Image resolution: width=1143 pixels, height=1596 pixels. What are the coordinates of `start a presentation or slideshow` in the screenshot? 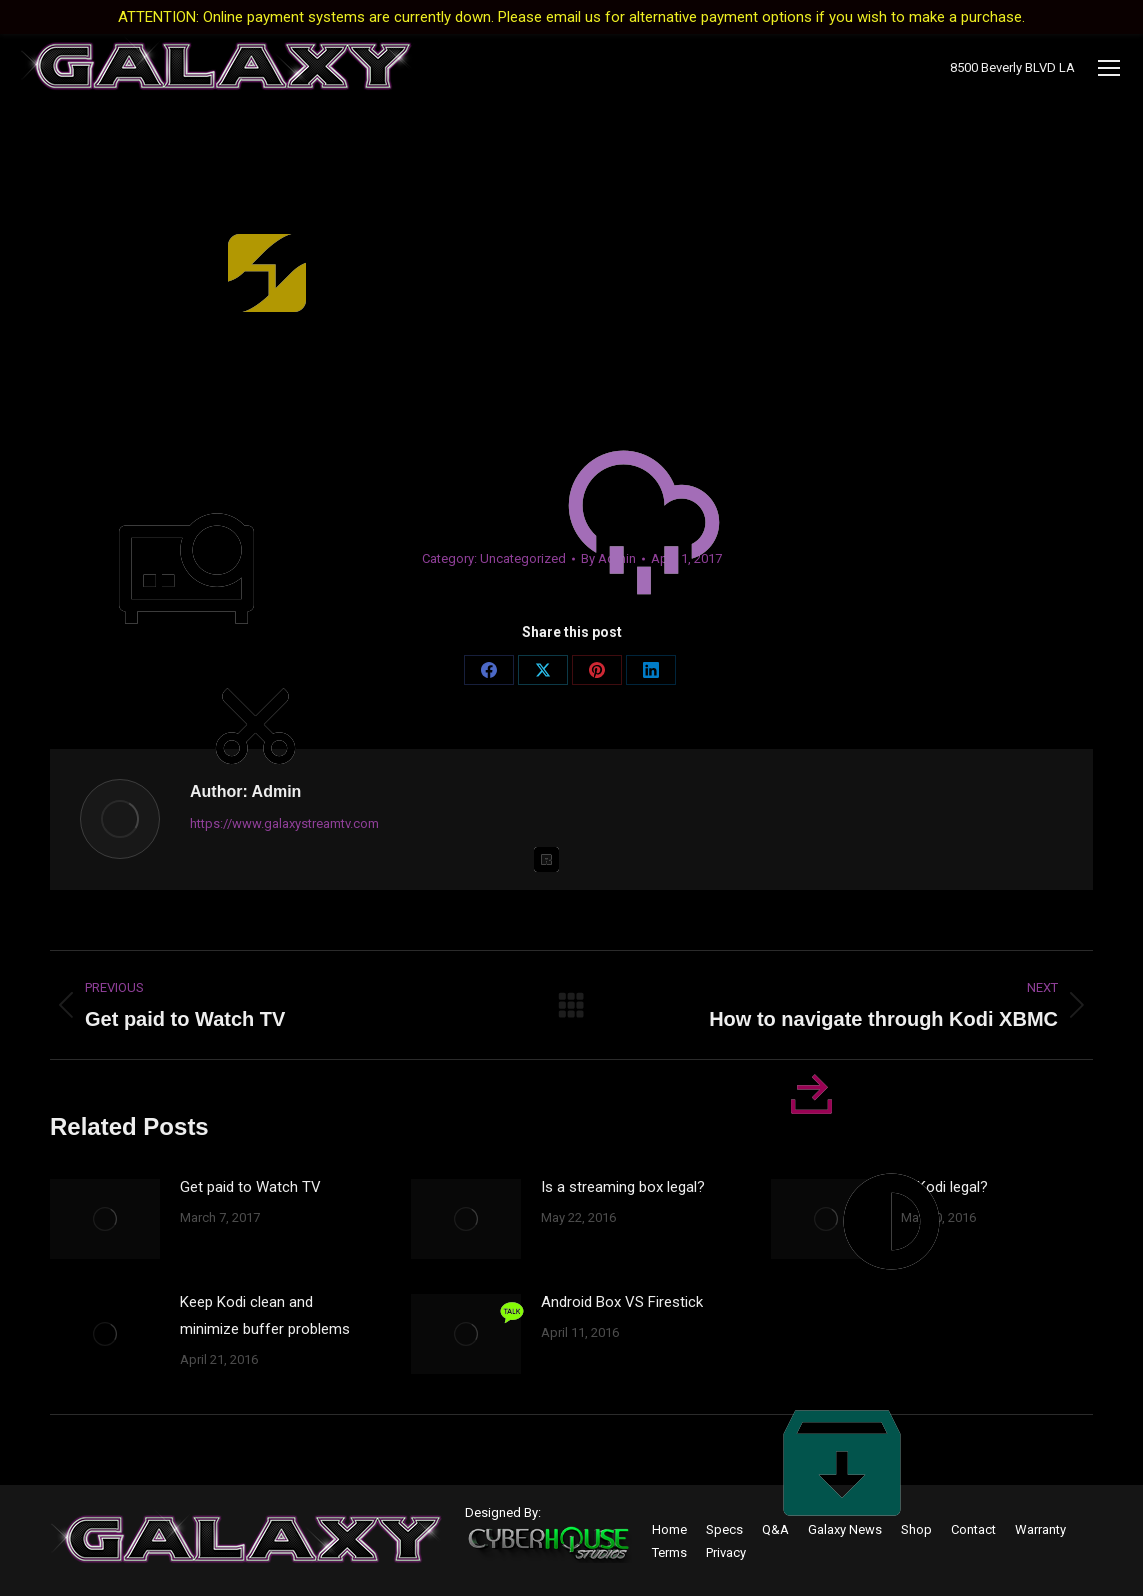 It's located at (186, 568).